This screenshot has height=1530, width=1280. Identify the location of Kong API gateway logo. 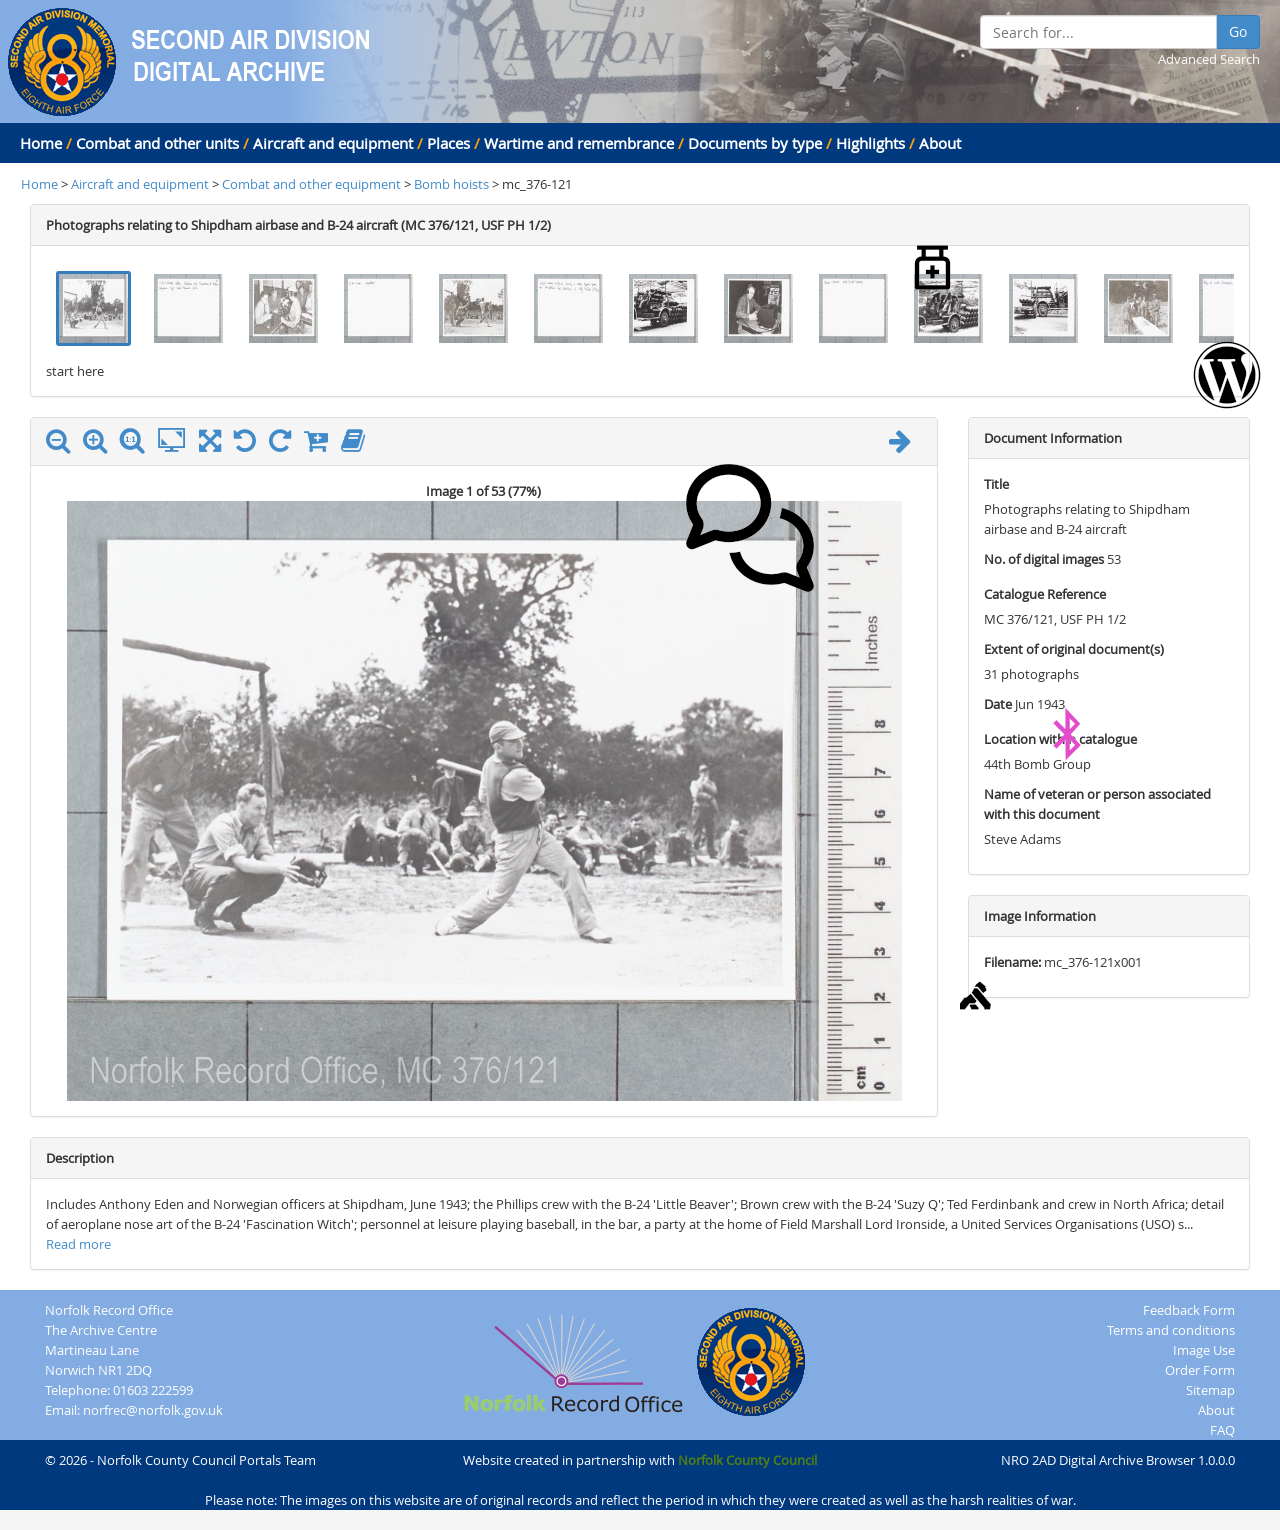
(975, 995).